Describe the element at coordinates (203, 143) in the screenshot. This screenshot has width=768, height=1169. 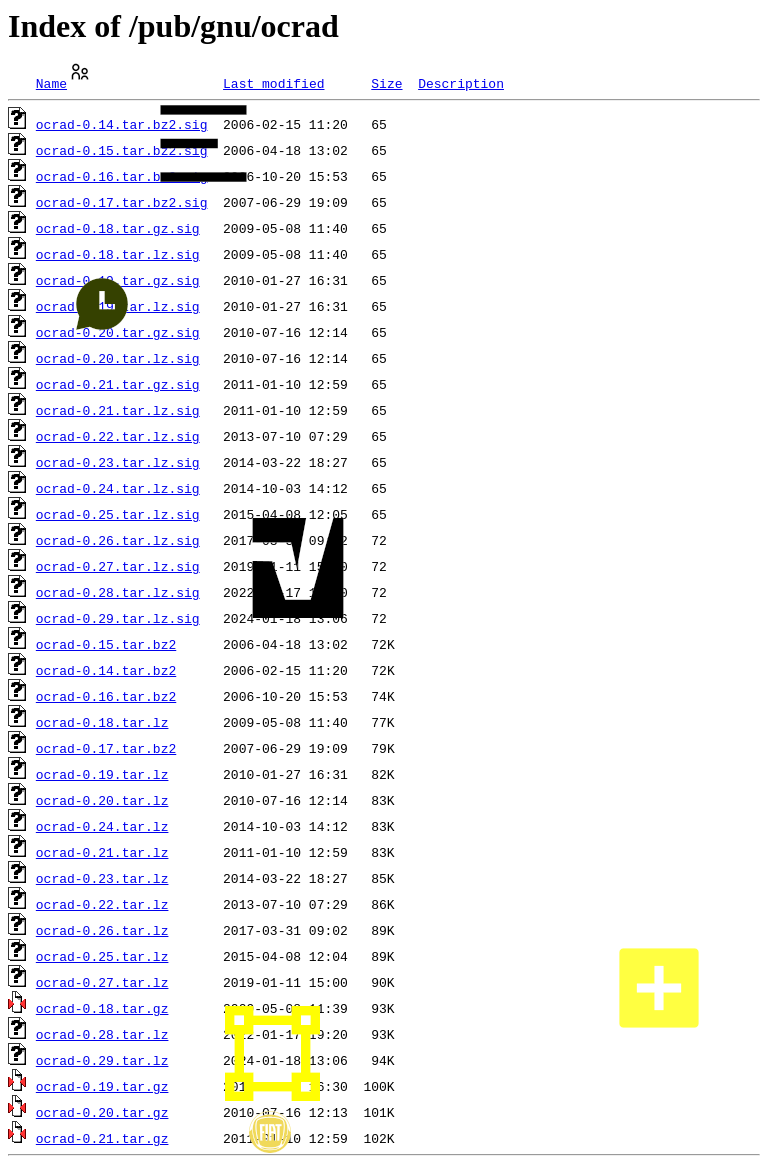
I see `open navigation menu` at that location.